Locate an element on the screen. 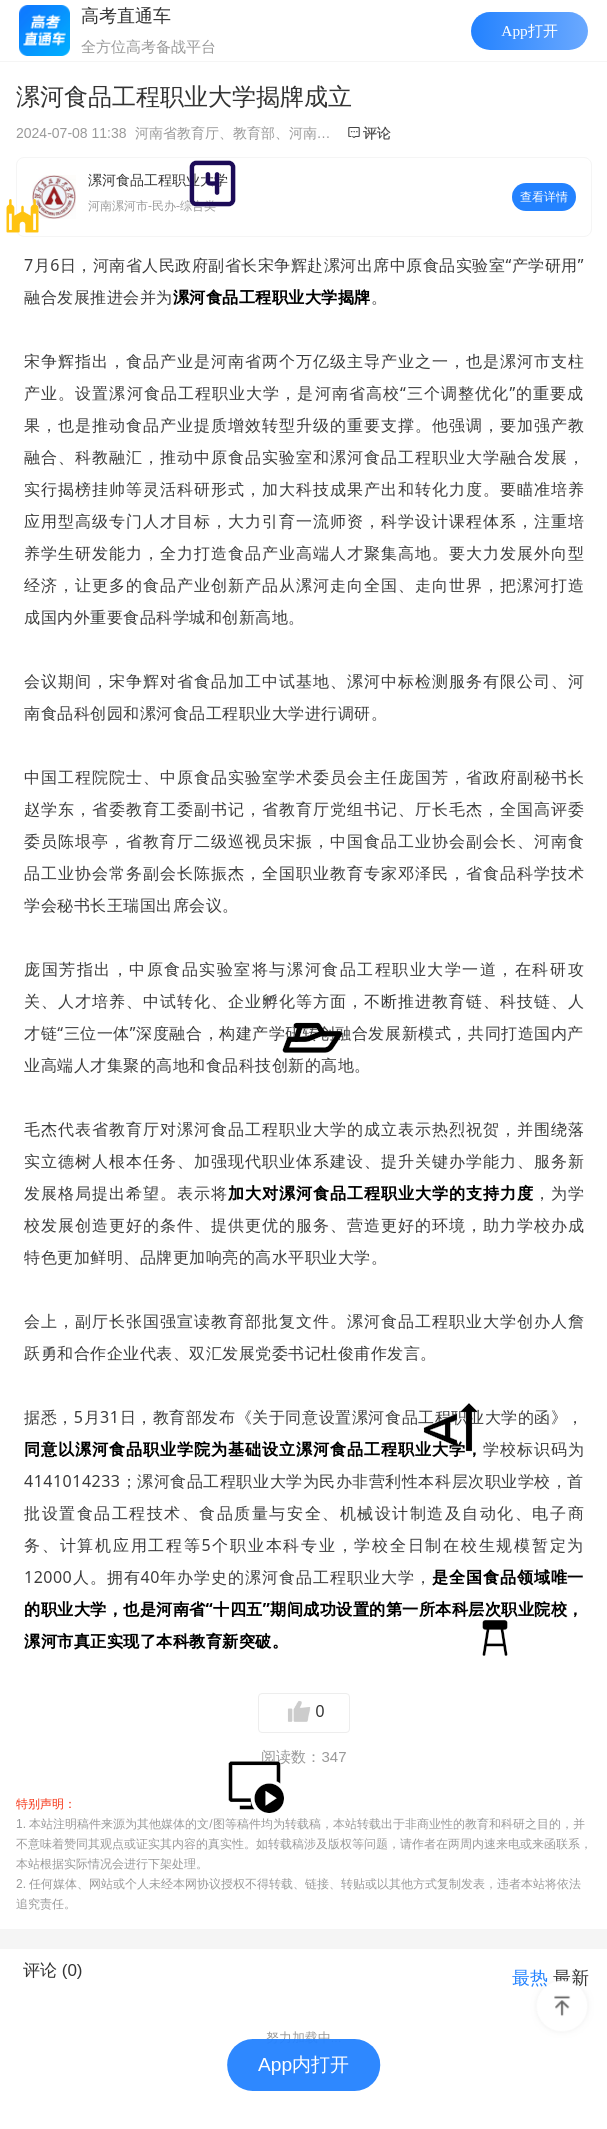 This screenshot has height=2129, width=607. select option 4 from a numbered list is located at coordinates (212, 183).